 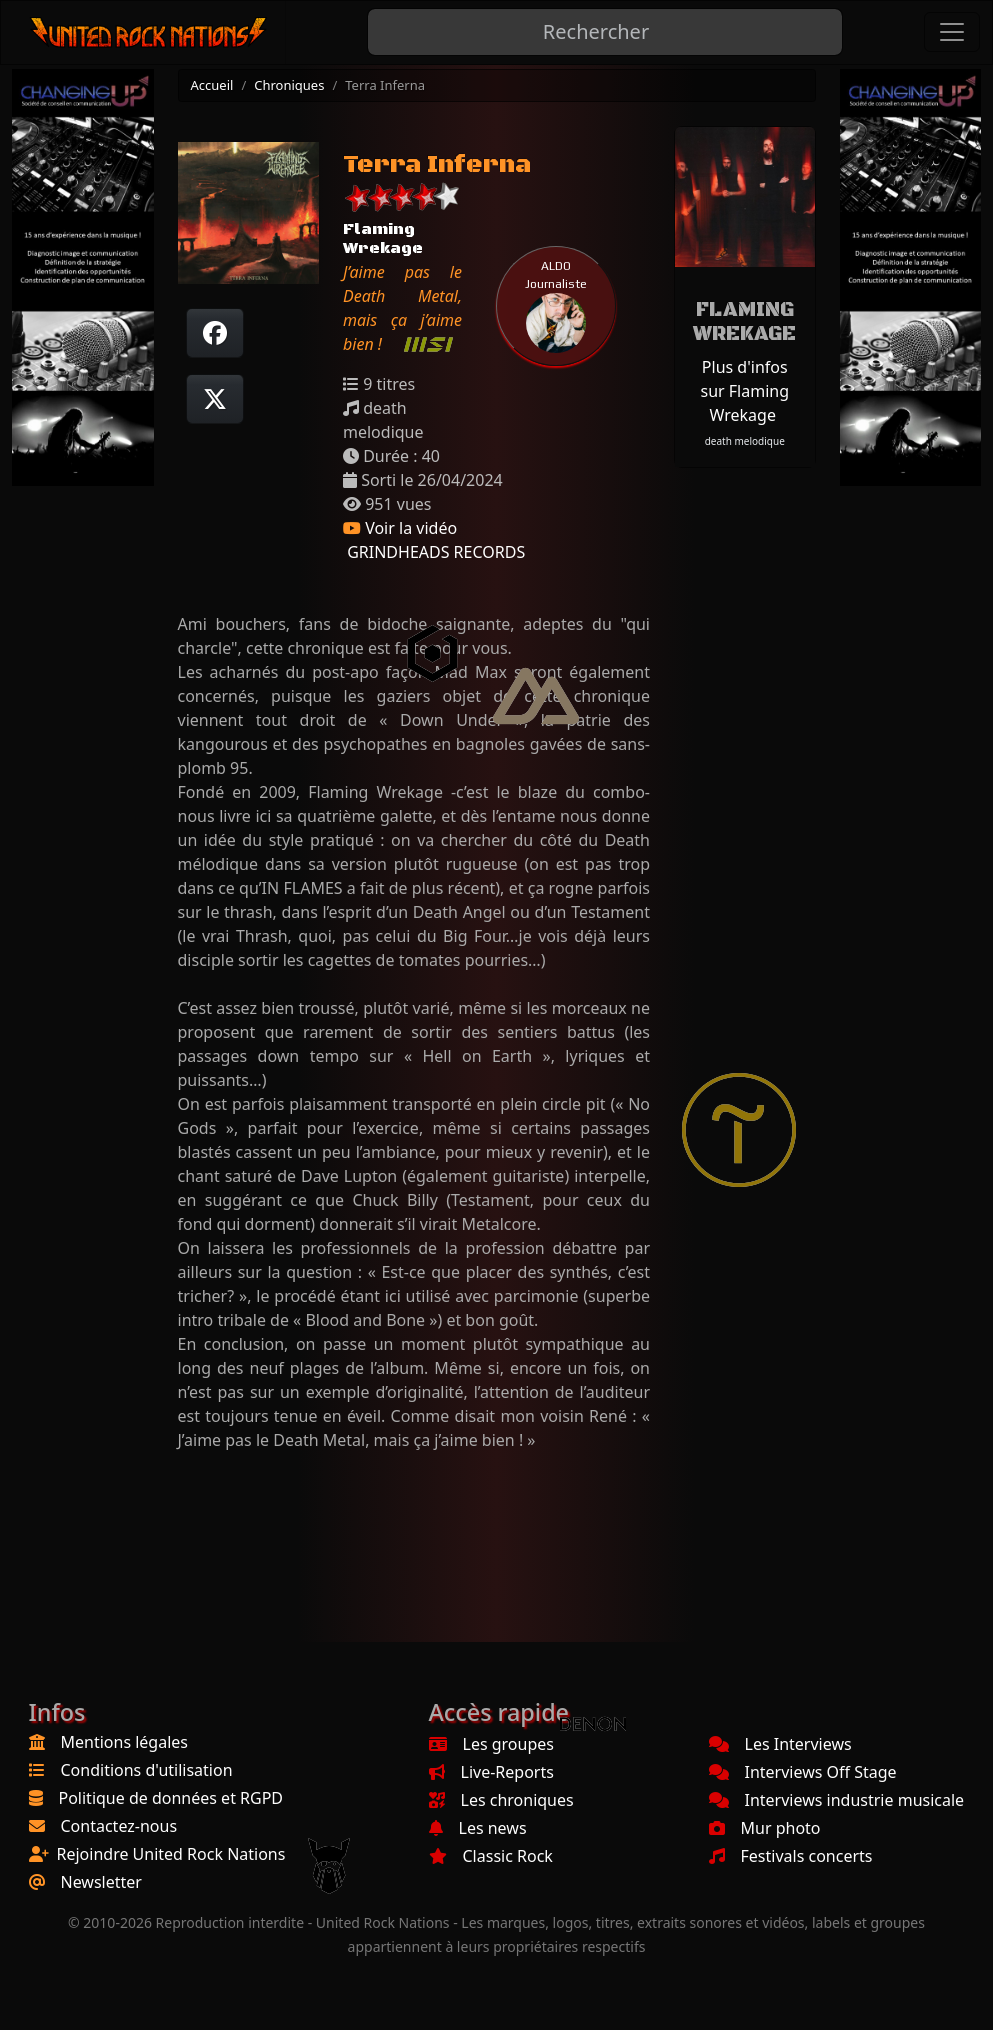 I want to click on tilda publishing logo, so click(x=739, y=1130).